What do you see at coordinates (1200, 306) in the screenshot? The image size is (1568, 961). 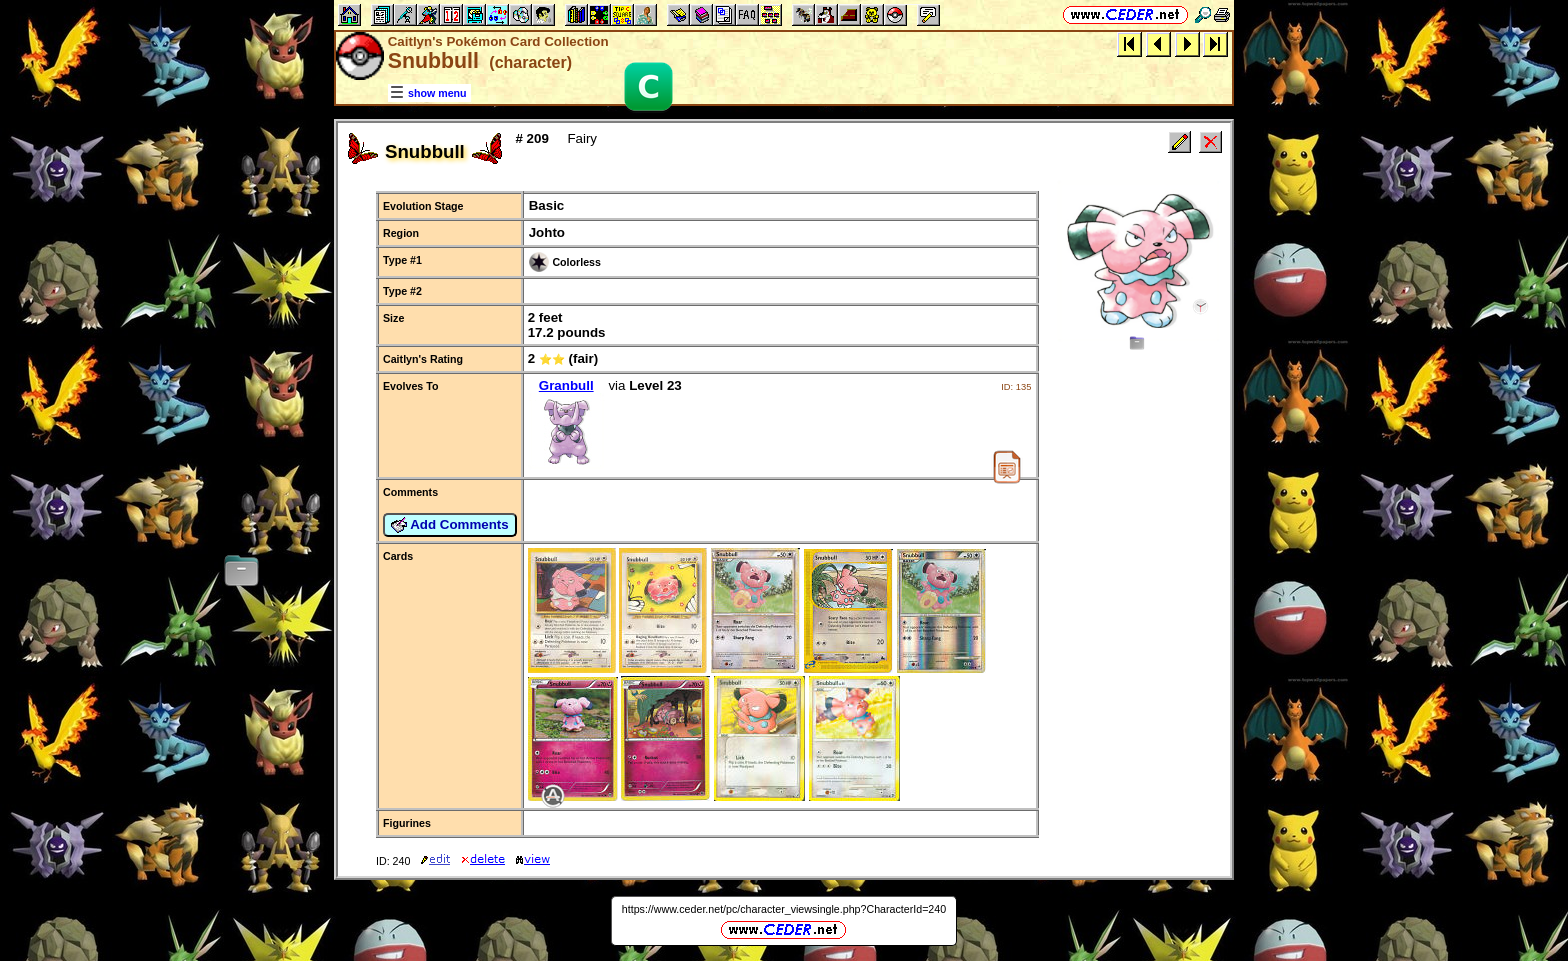 I see `open recently accessed documents` at bounding box center [1200, 306].